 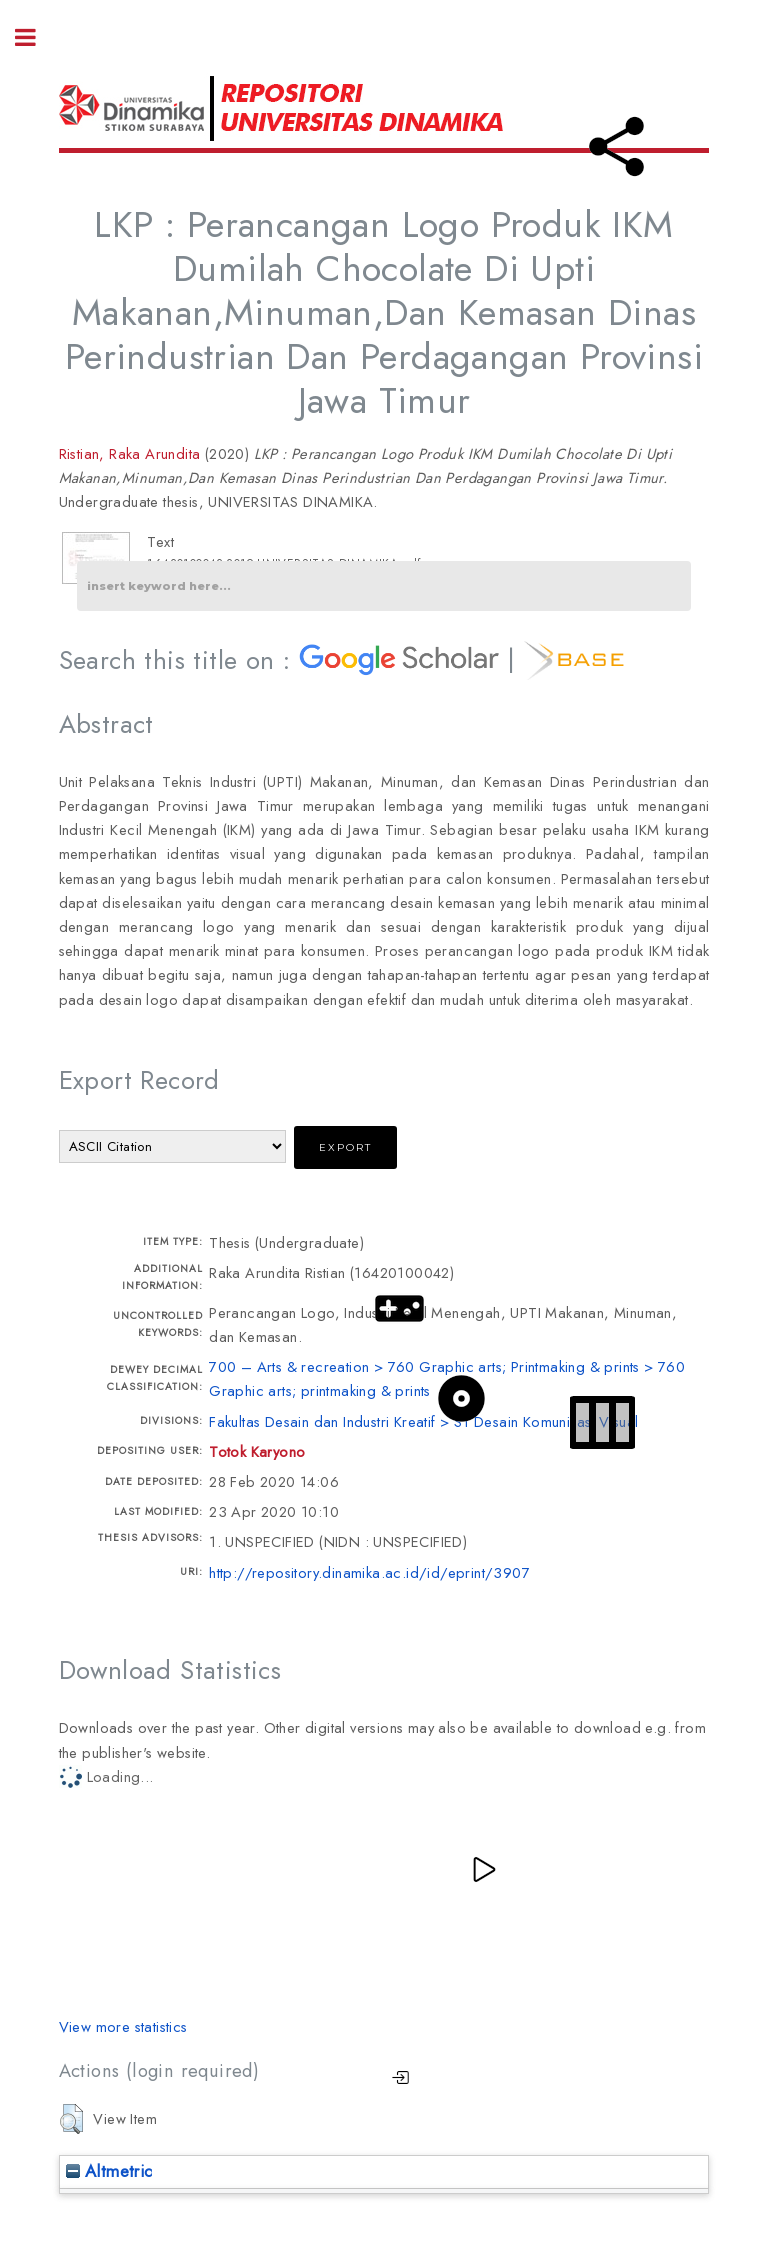 I want to click on log in to your account, so click(x=400, y=2077).